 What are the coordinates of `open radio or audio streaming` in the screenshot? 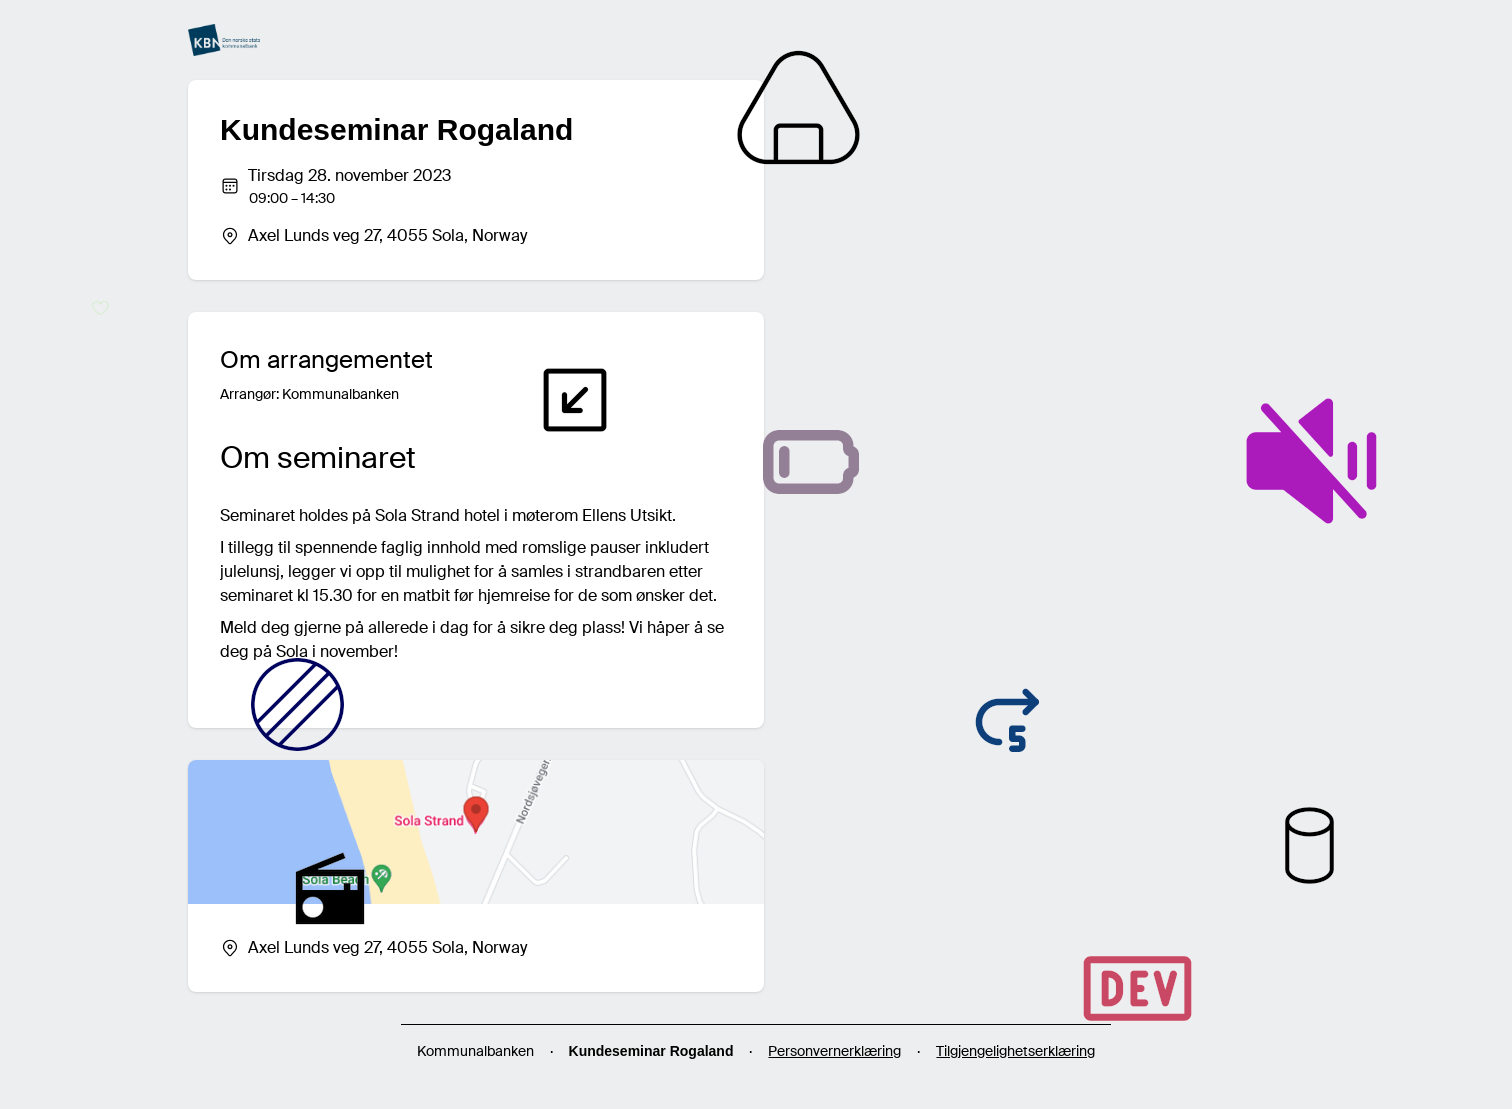 It's located at (330, 890).